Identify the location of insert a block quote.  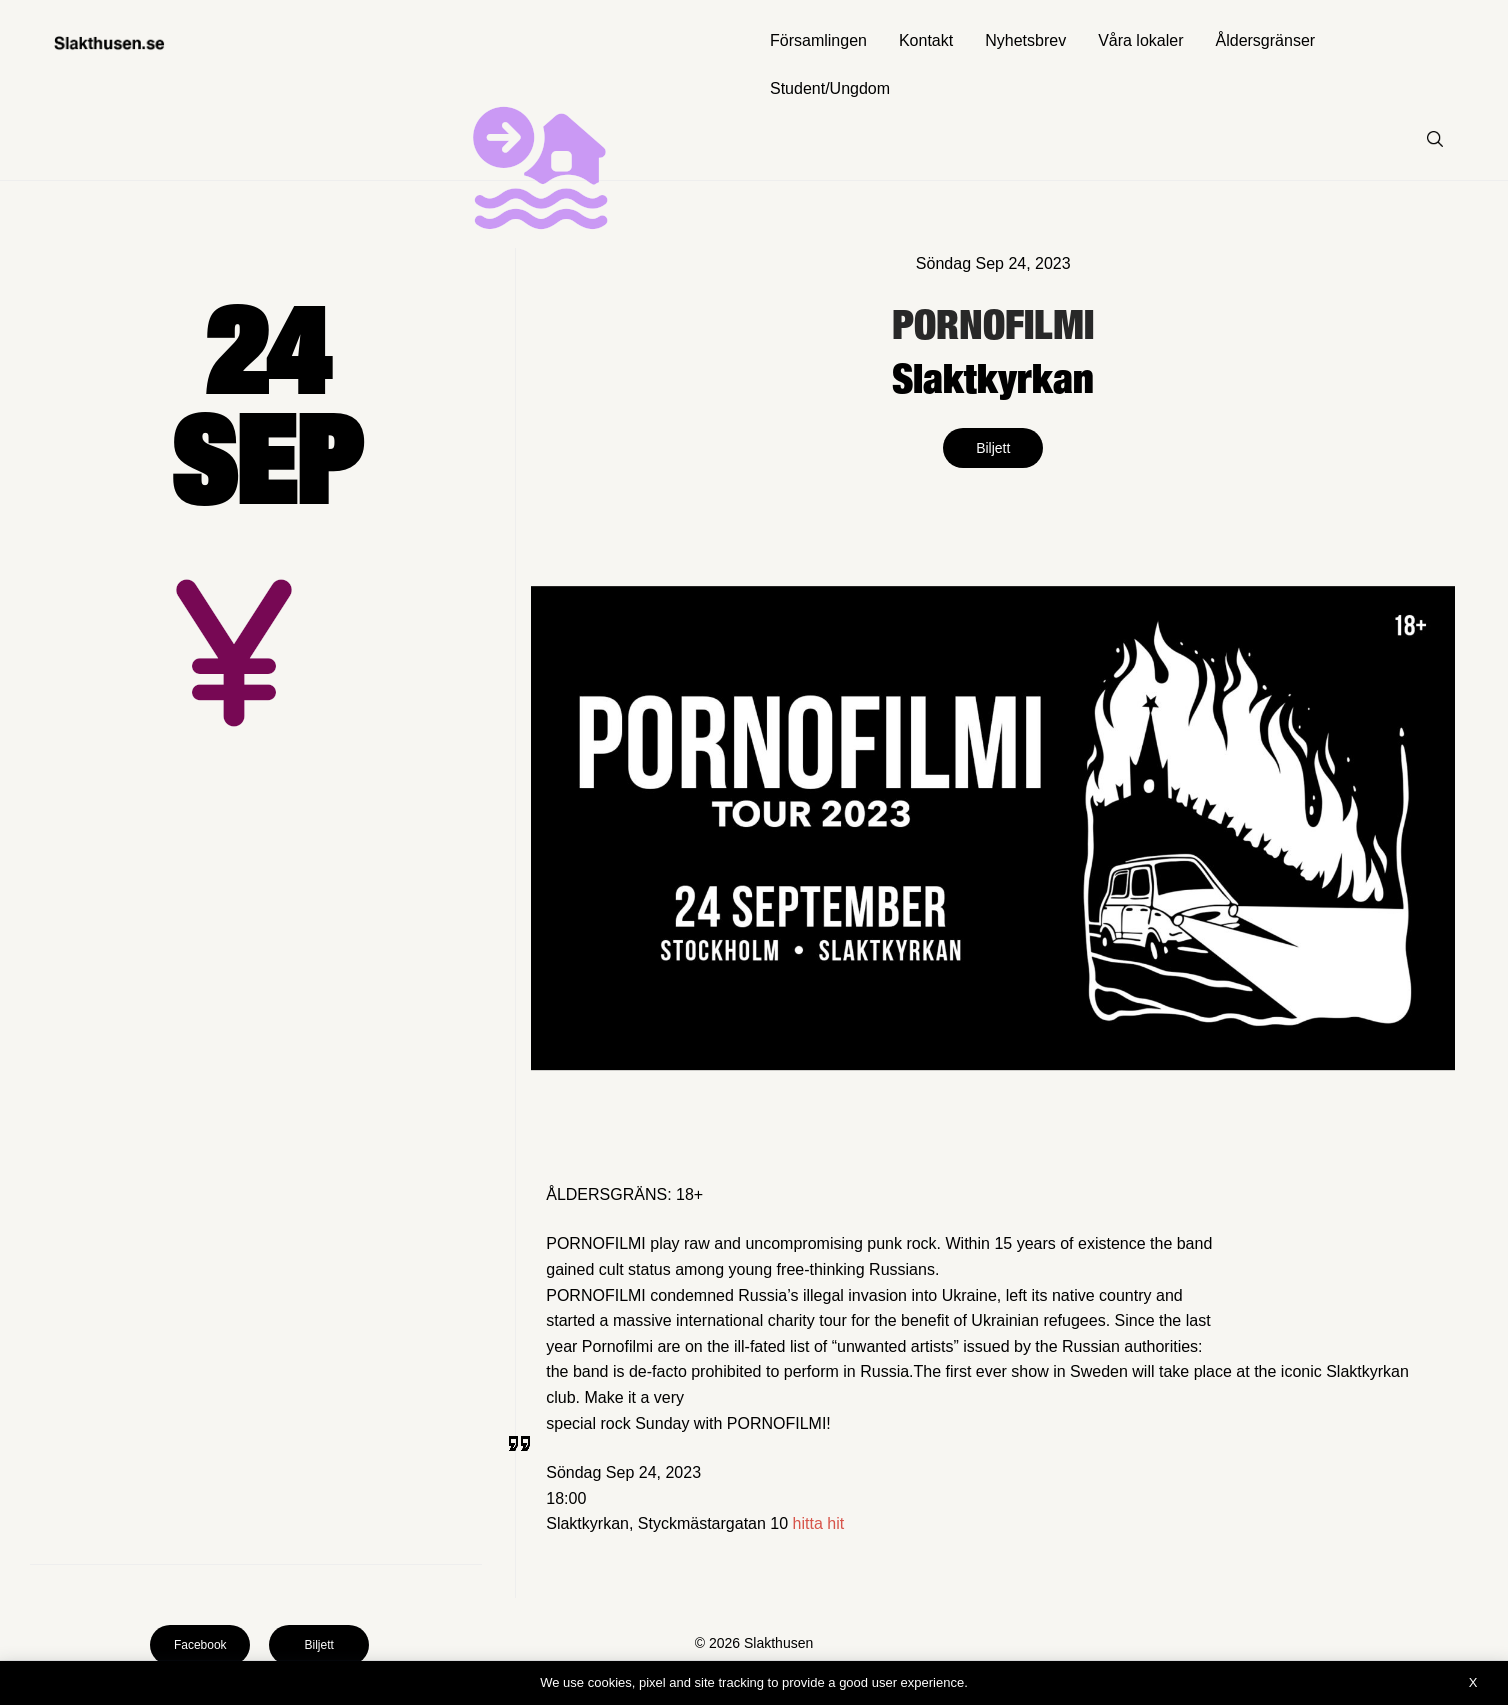
(519, 1443).